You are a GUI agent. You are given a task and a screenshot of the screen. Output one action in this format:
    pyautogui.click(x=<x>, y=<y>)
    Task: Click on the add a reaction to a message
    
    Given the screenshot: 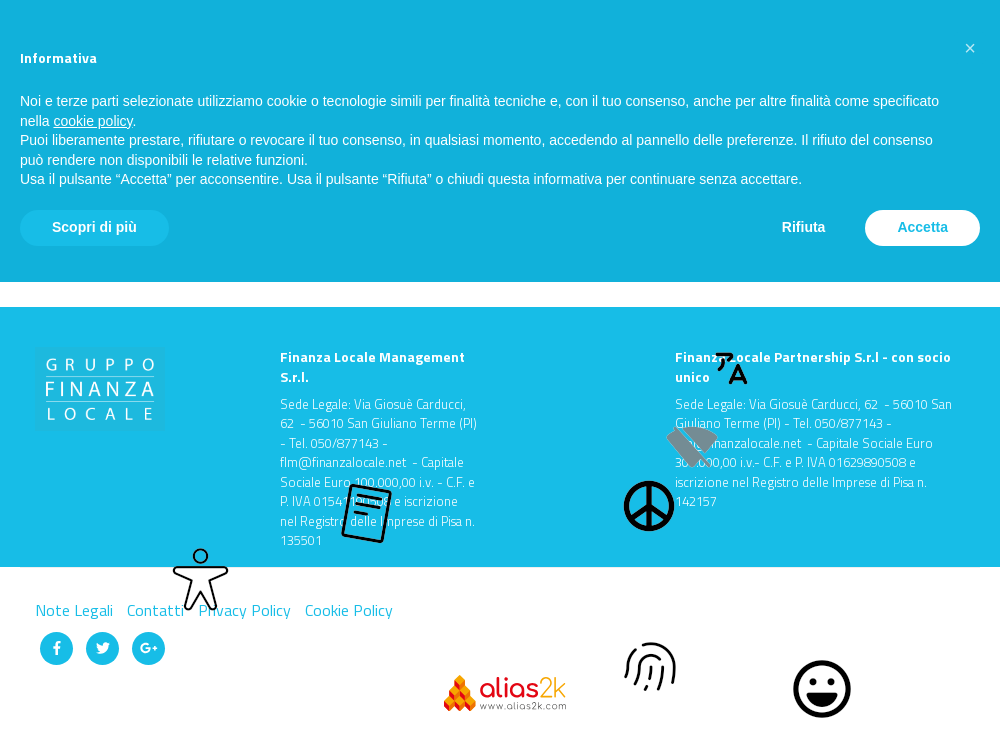 What is the action you would take?
    pyautogui.click(x=822, y=689)
    